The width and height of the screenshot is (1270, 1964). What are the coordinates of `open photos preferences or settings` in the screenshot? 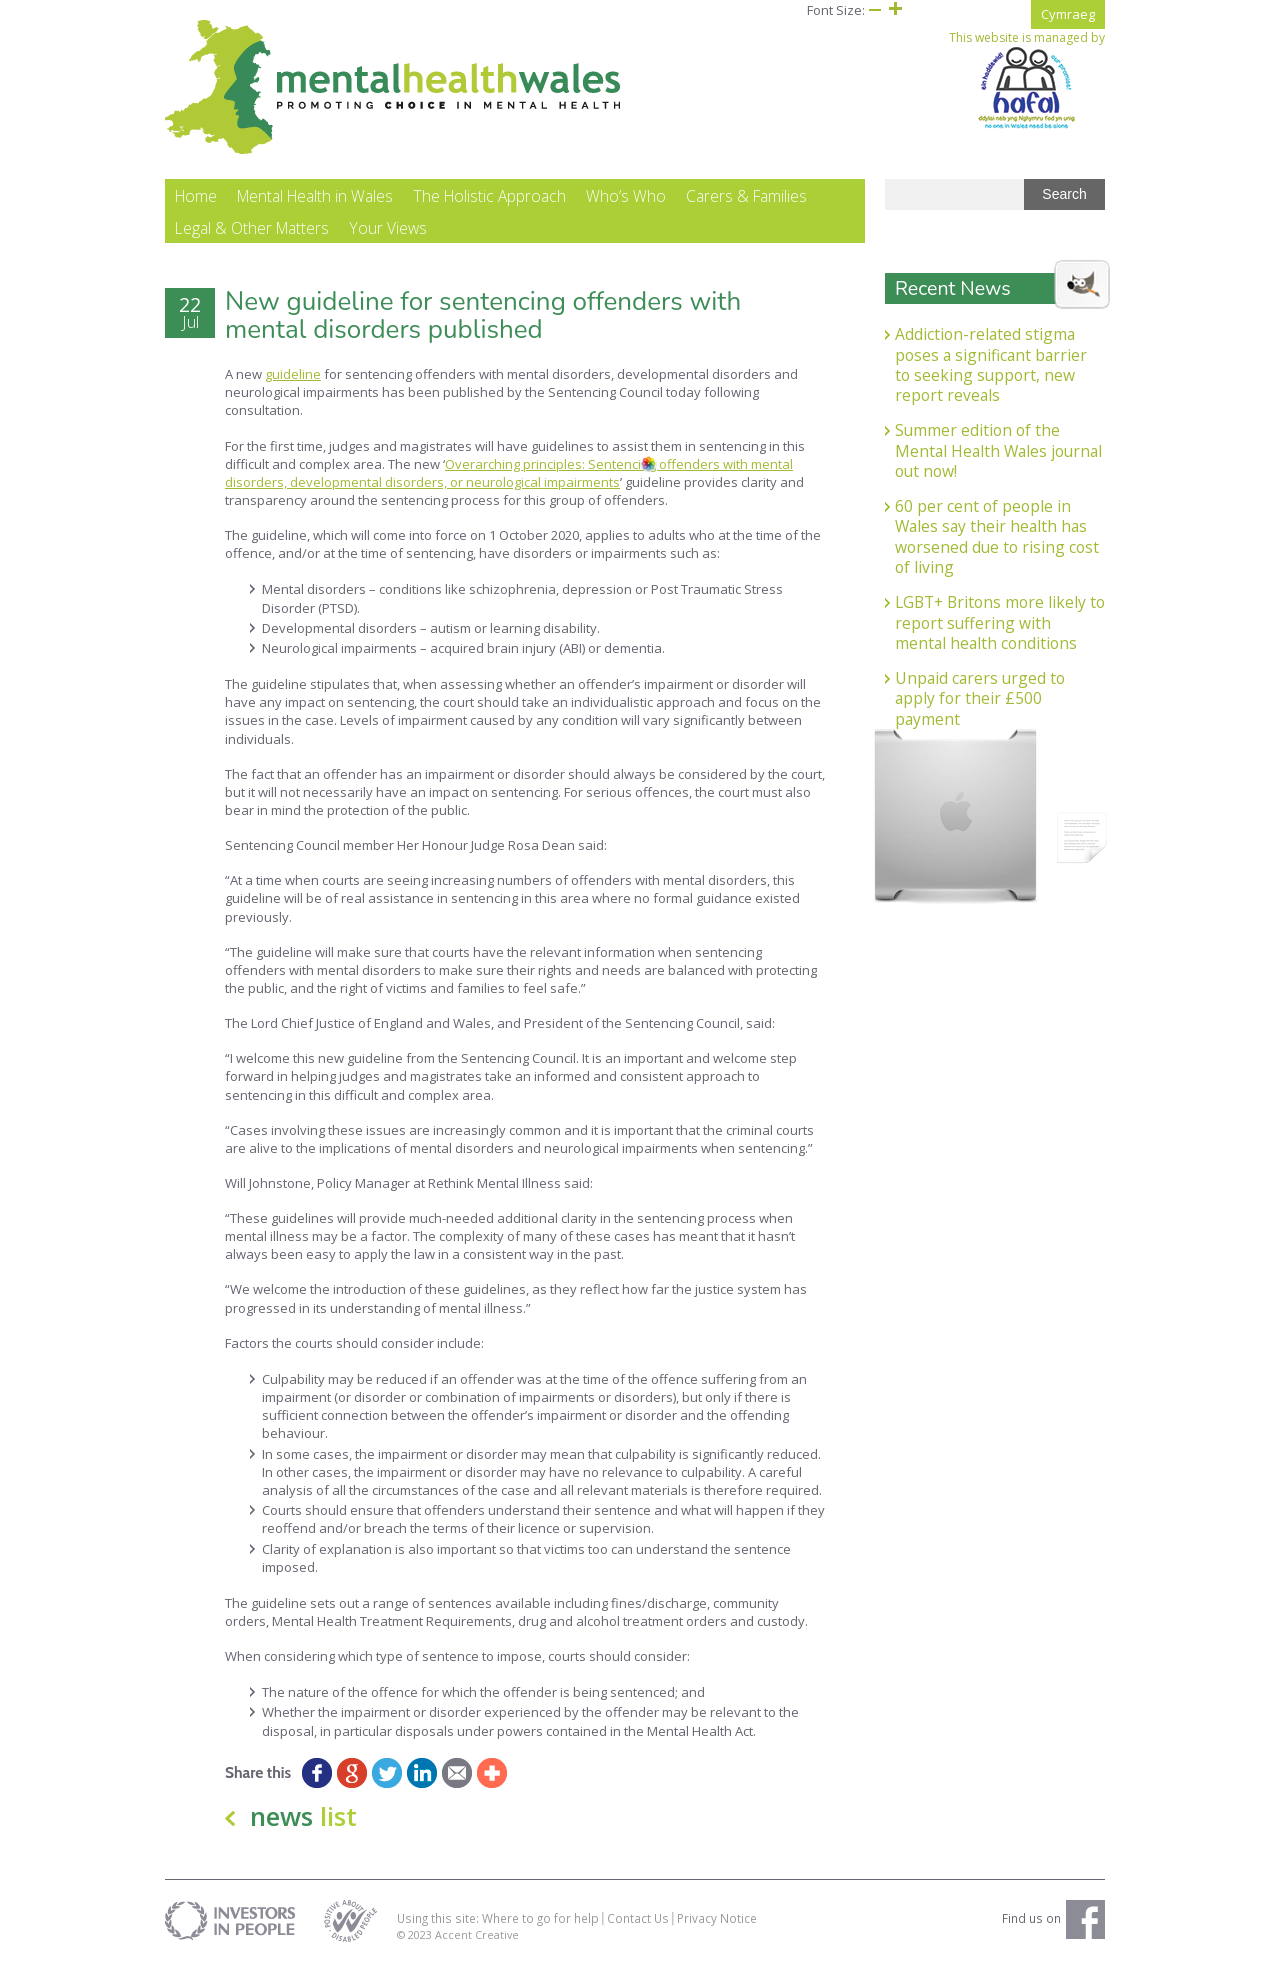 It's located at (648, 463).